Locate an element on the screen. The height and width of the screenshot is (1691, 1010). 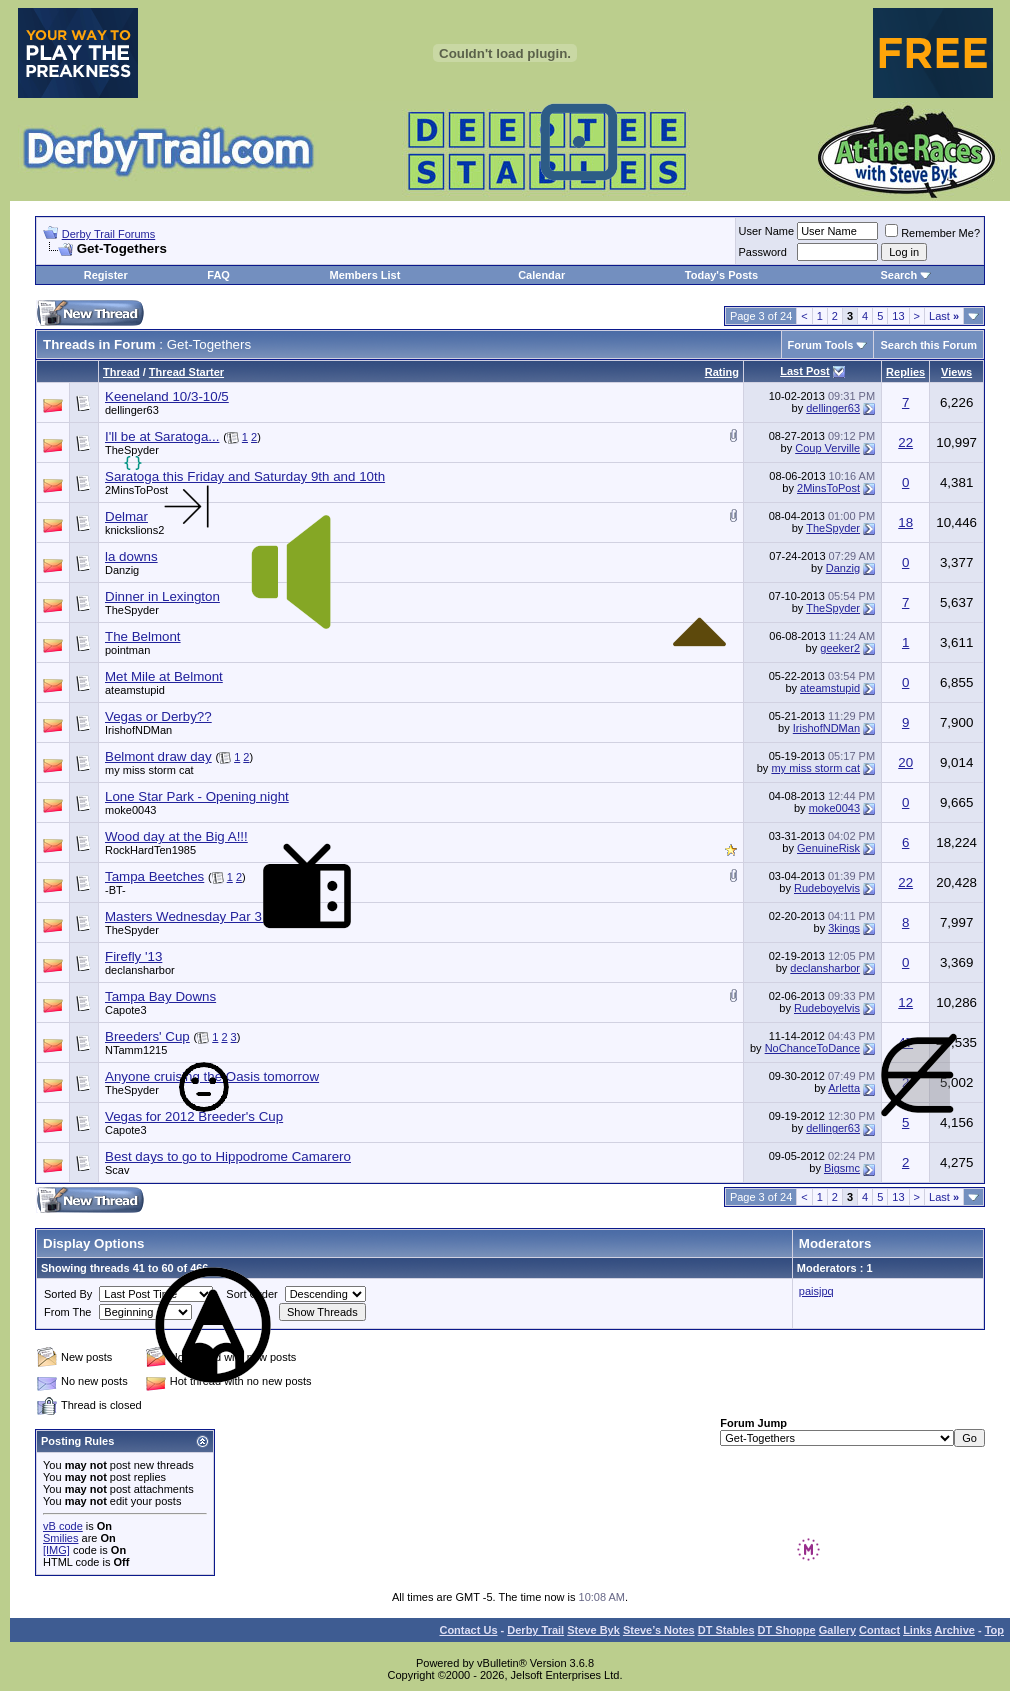
speaker with no volume output is located at coordinates (313, 572).